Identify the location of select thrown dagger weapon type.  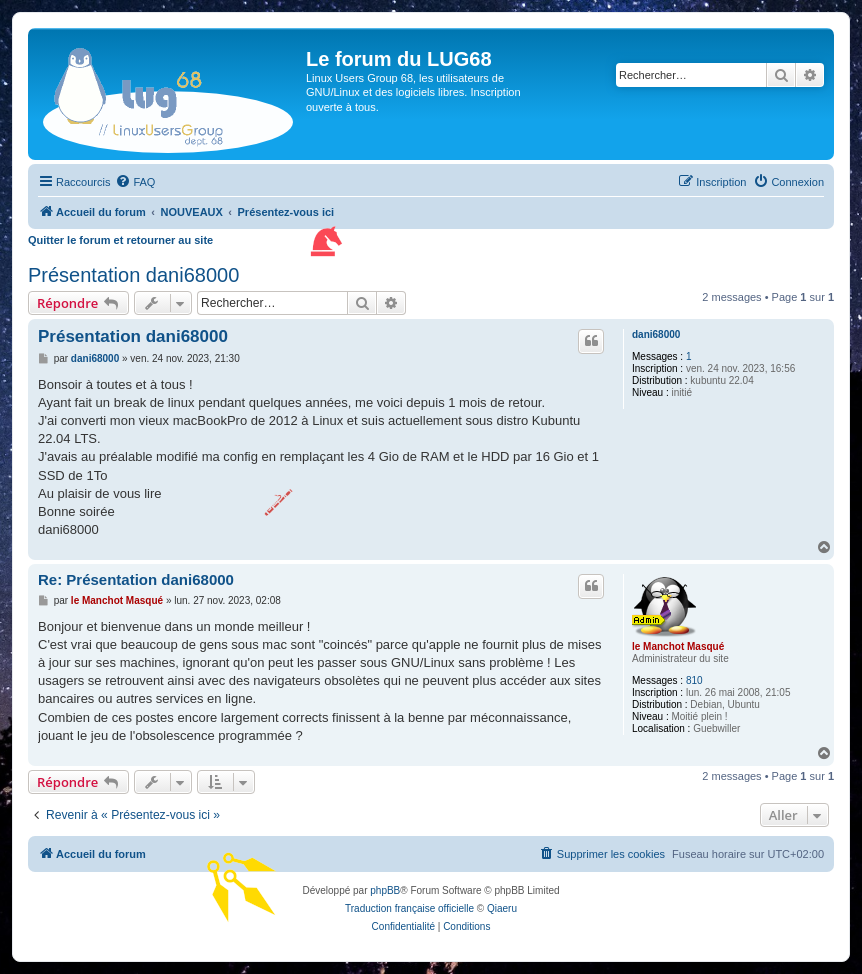
(241, 887).